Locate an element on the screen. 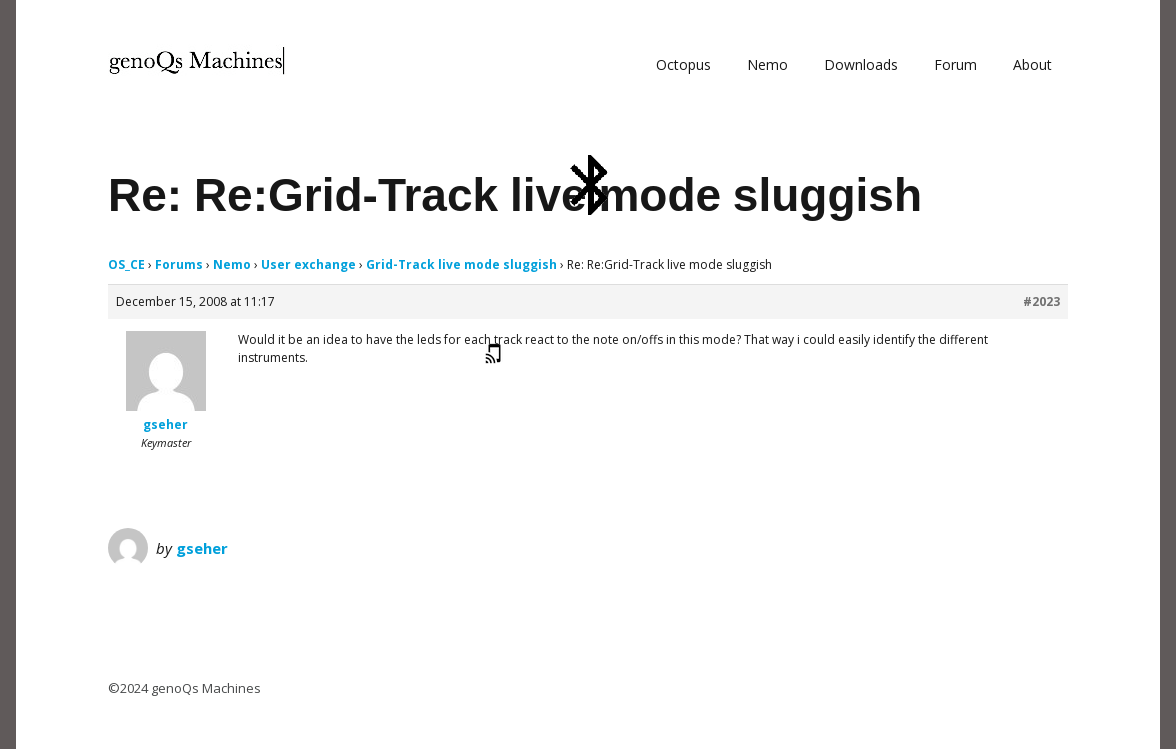 The height and width of the screenshot is (749, 1176). tap to connect to a nearby device is located at coordinates (494, 353).